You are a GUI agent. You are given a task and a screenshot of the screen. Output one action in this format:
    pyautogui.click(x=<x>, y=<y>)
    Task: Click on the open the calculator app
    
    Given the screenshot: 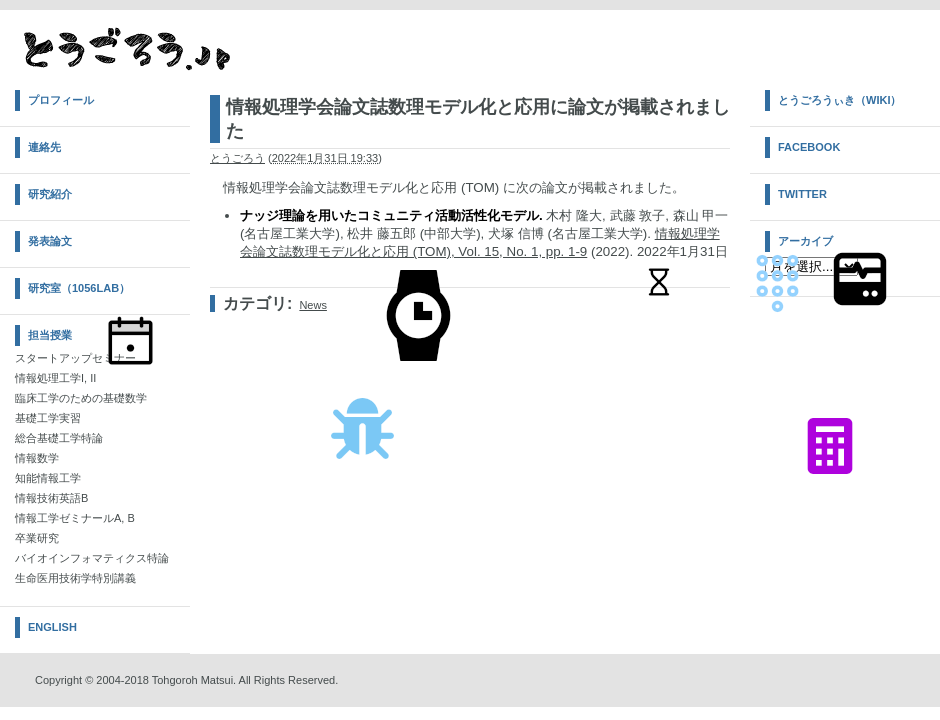 What is the action you would take?
    pyautogui.click(x=830, y=446)
    